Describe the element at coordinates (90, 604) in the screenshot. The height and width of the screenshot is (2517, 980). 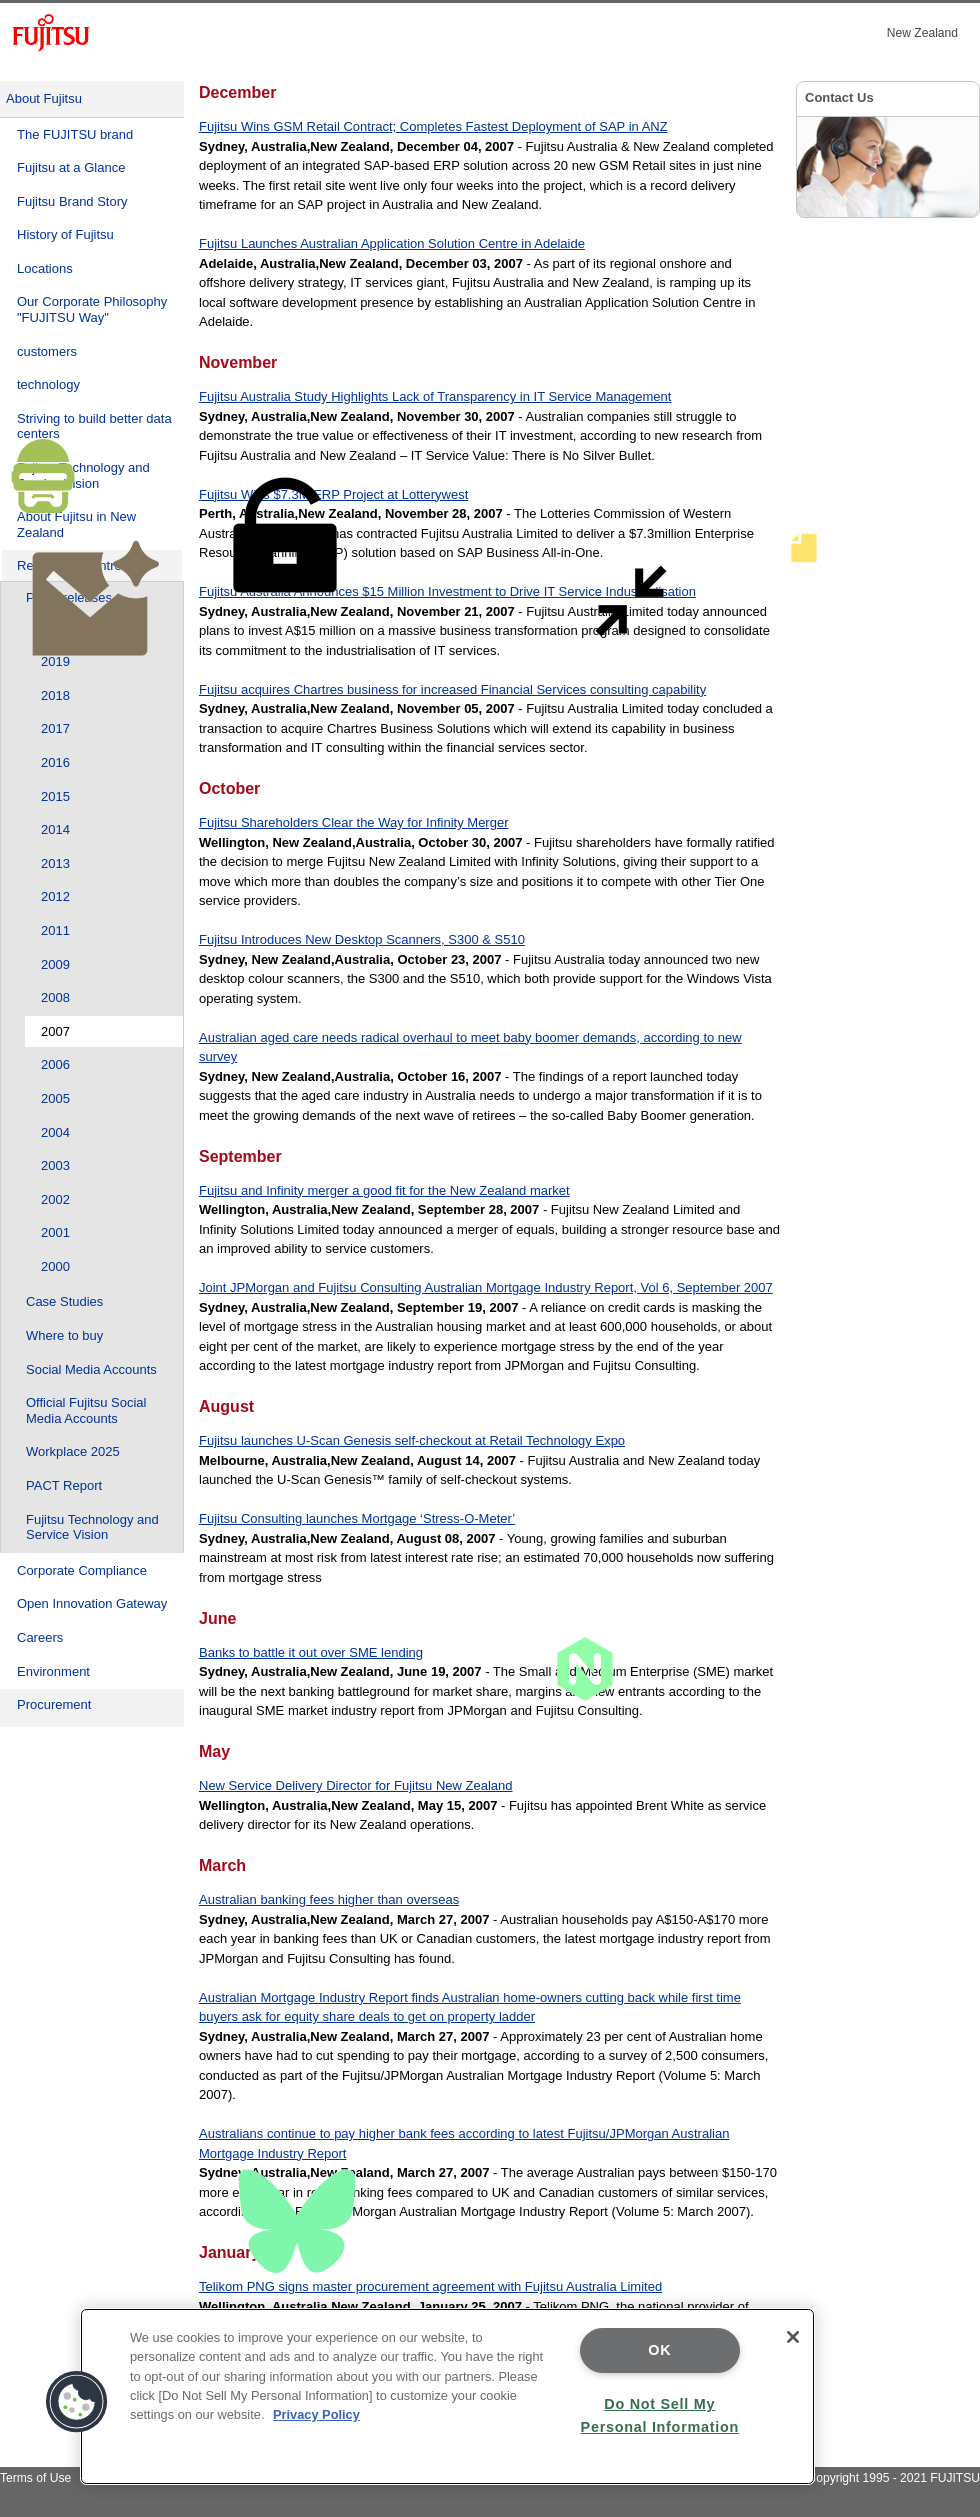
I see `access AI-powered email features` at that location.